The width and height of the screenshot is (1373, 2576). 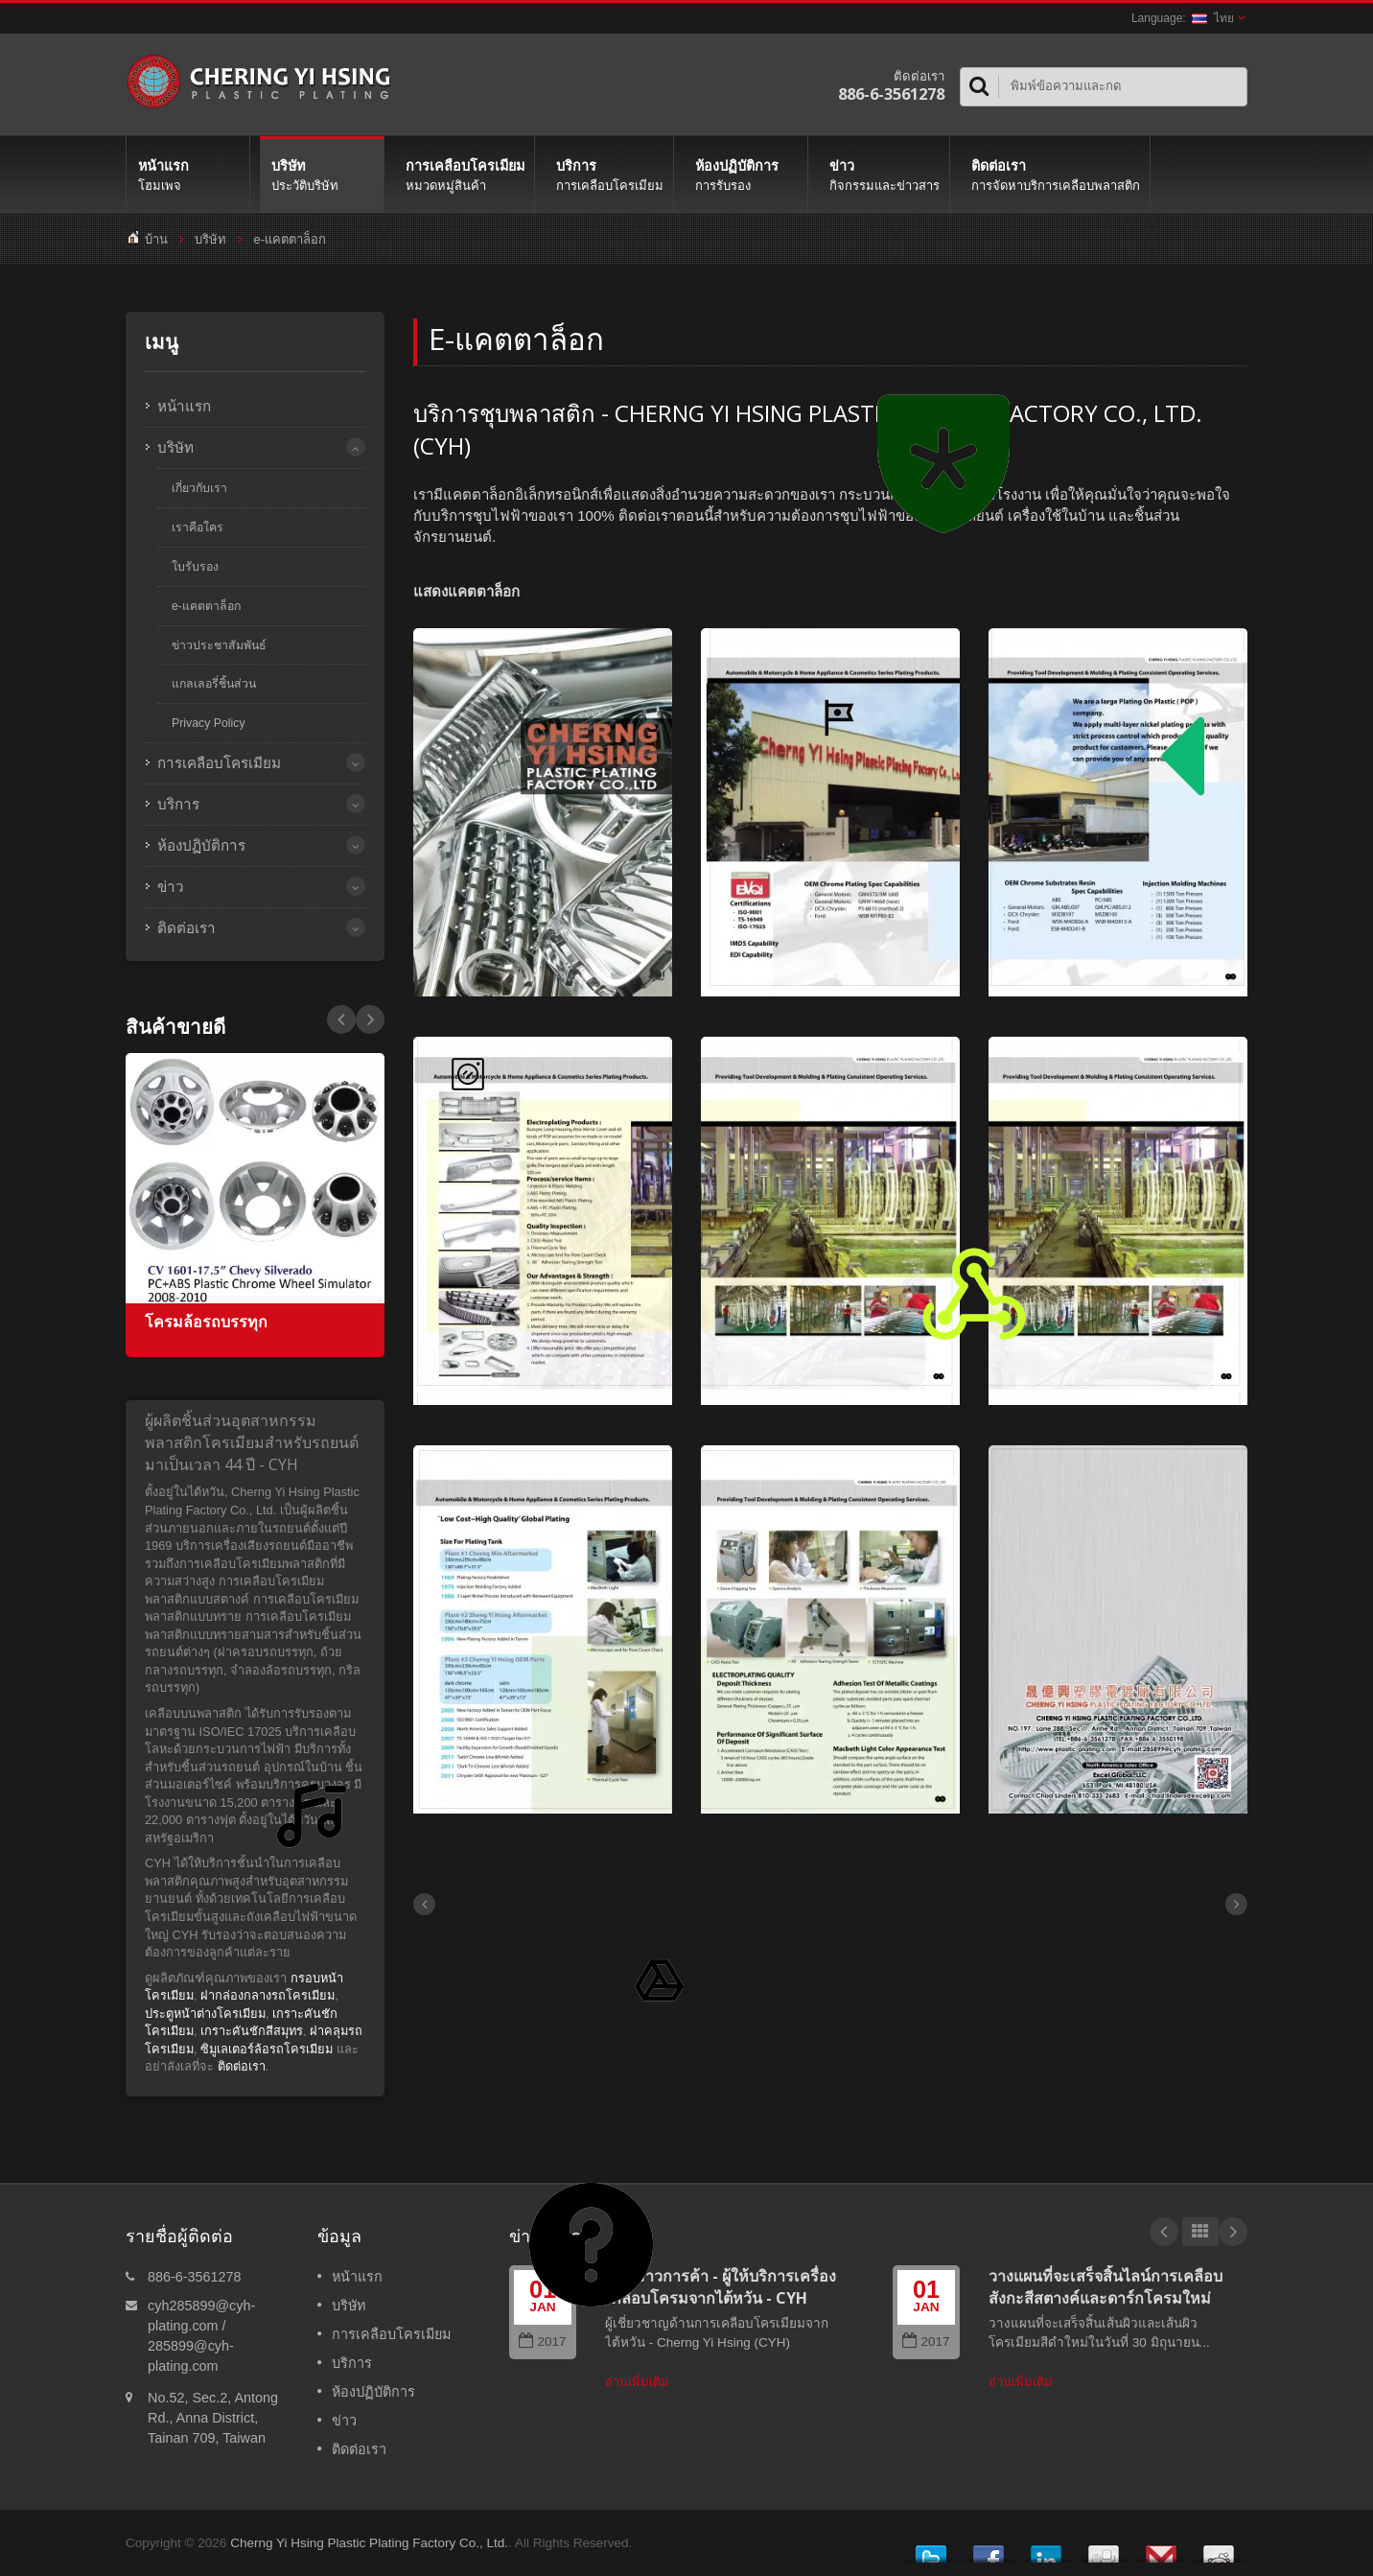 What do you see at coordinates (591, 2244) in the screenshot?
I see `access help or support information` at bounding box center [591, 2244].